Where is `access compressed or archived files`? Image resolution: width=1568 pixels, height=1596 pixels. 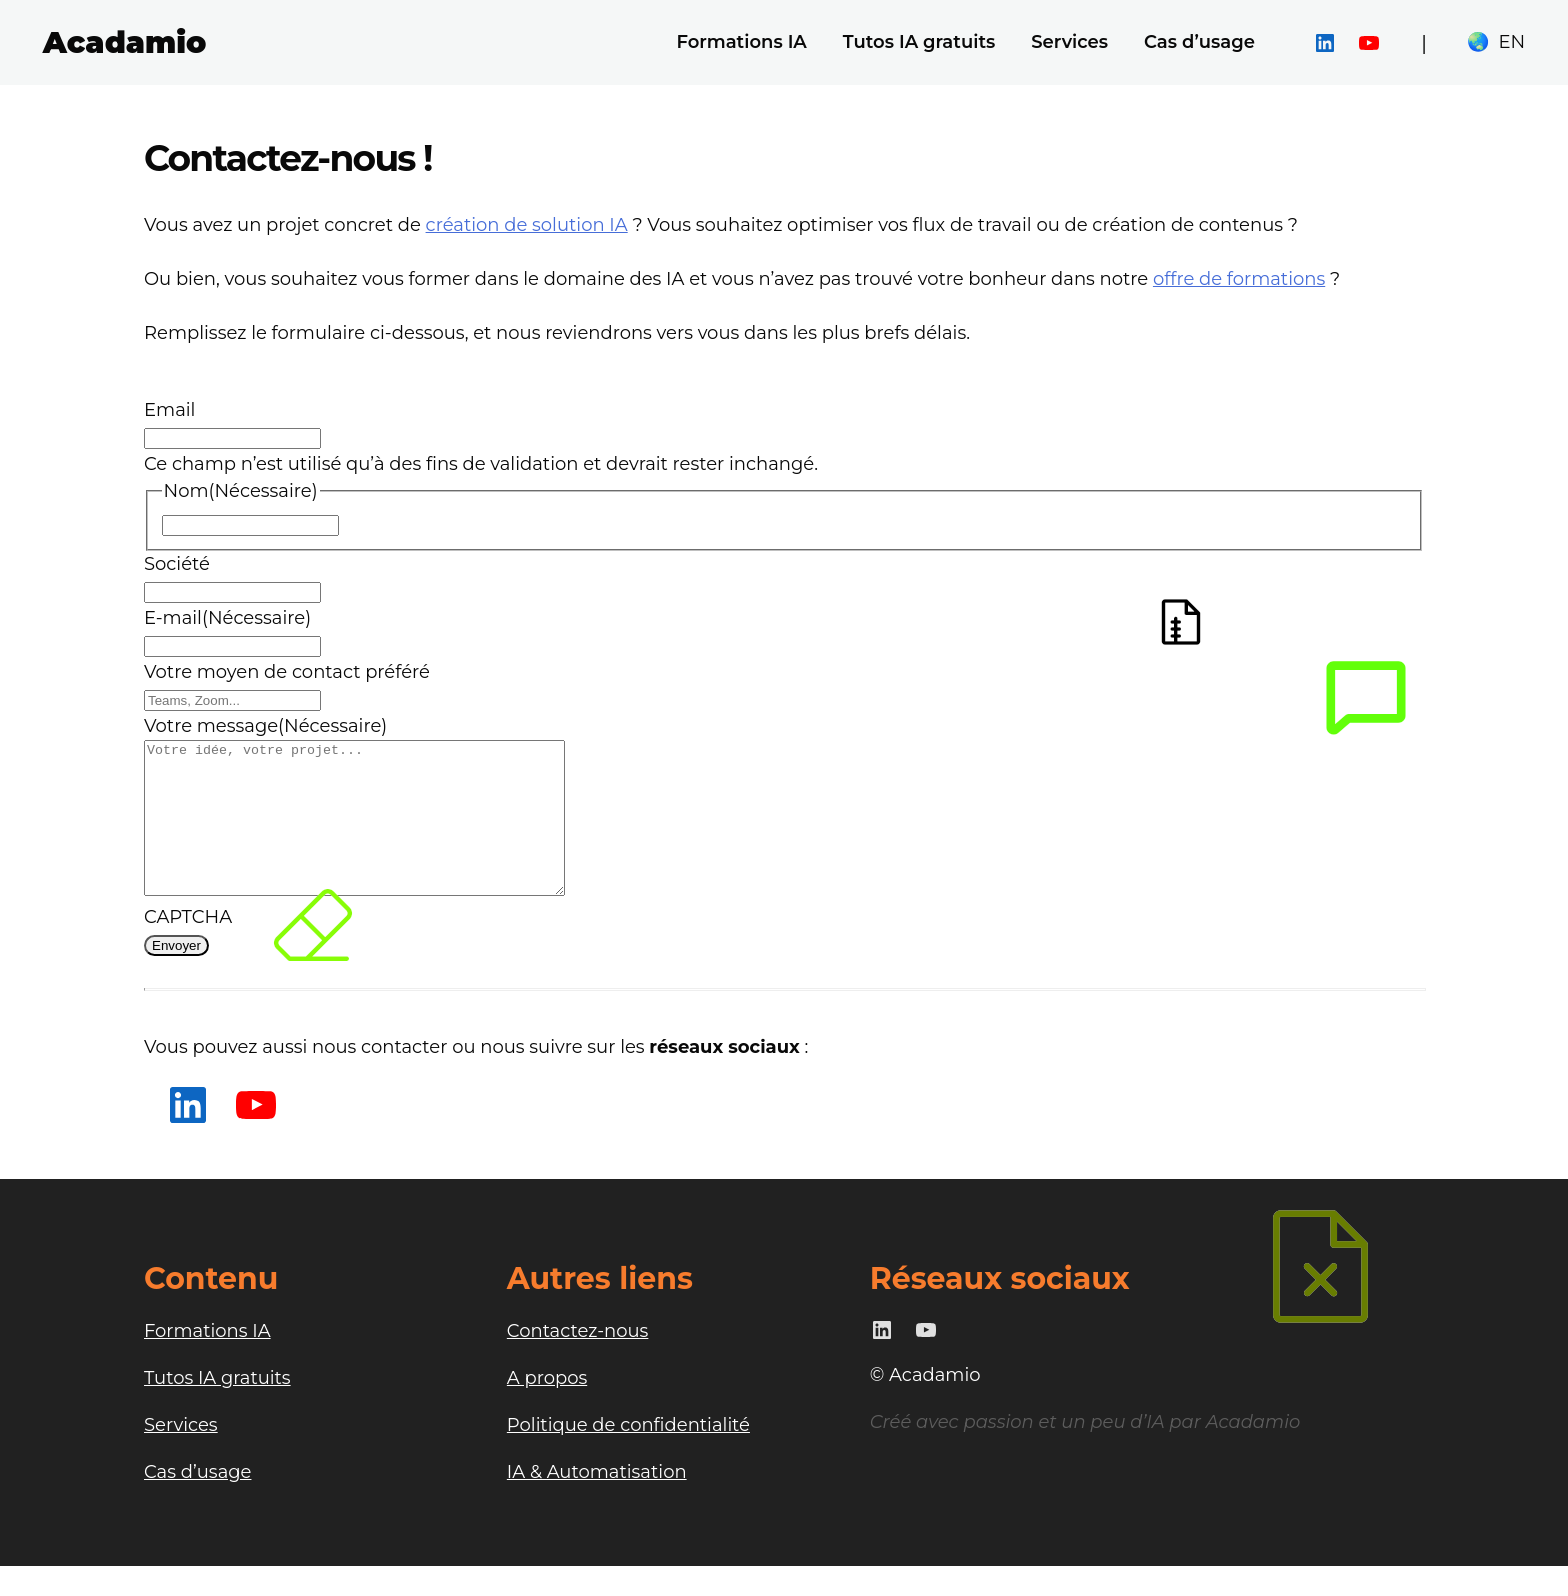
access compressed or archived files is located at coordinates (1181, 622).